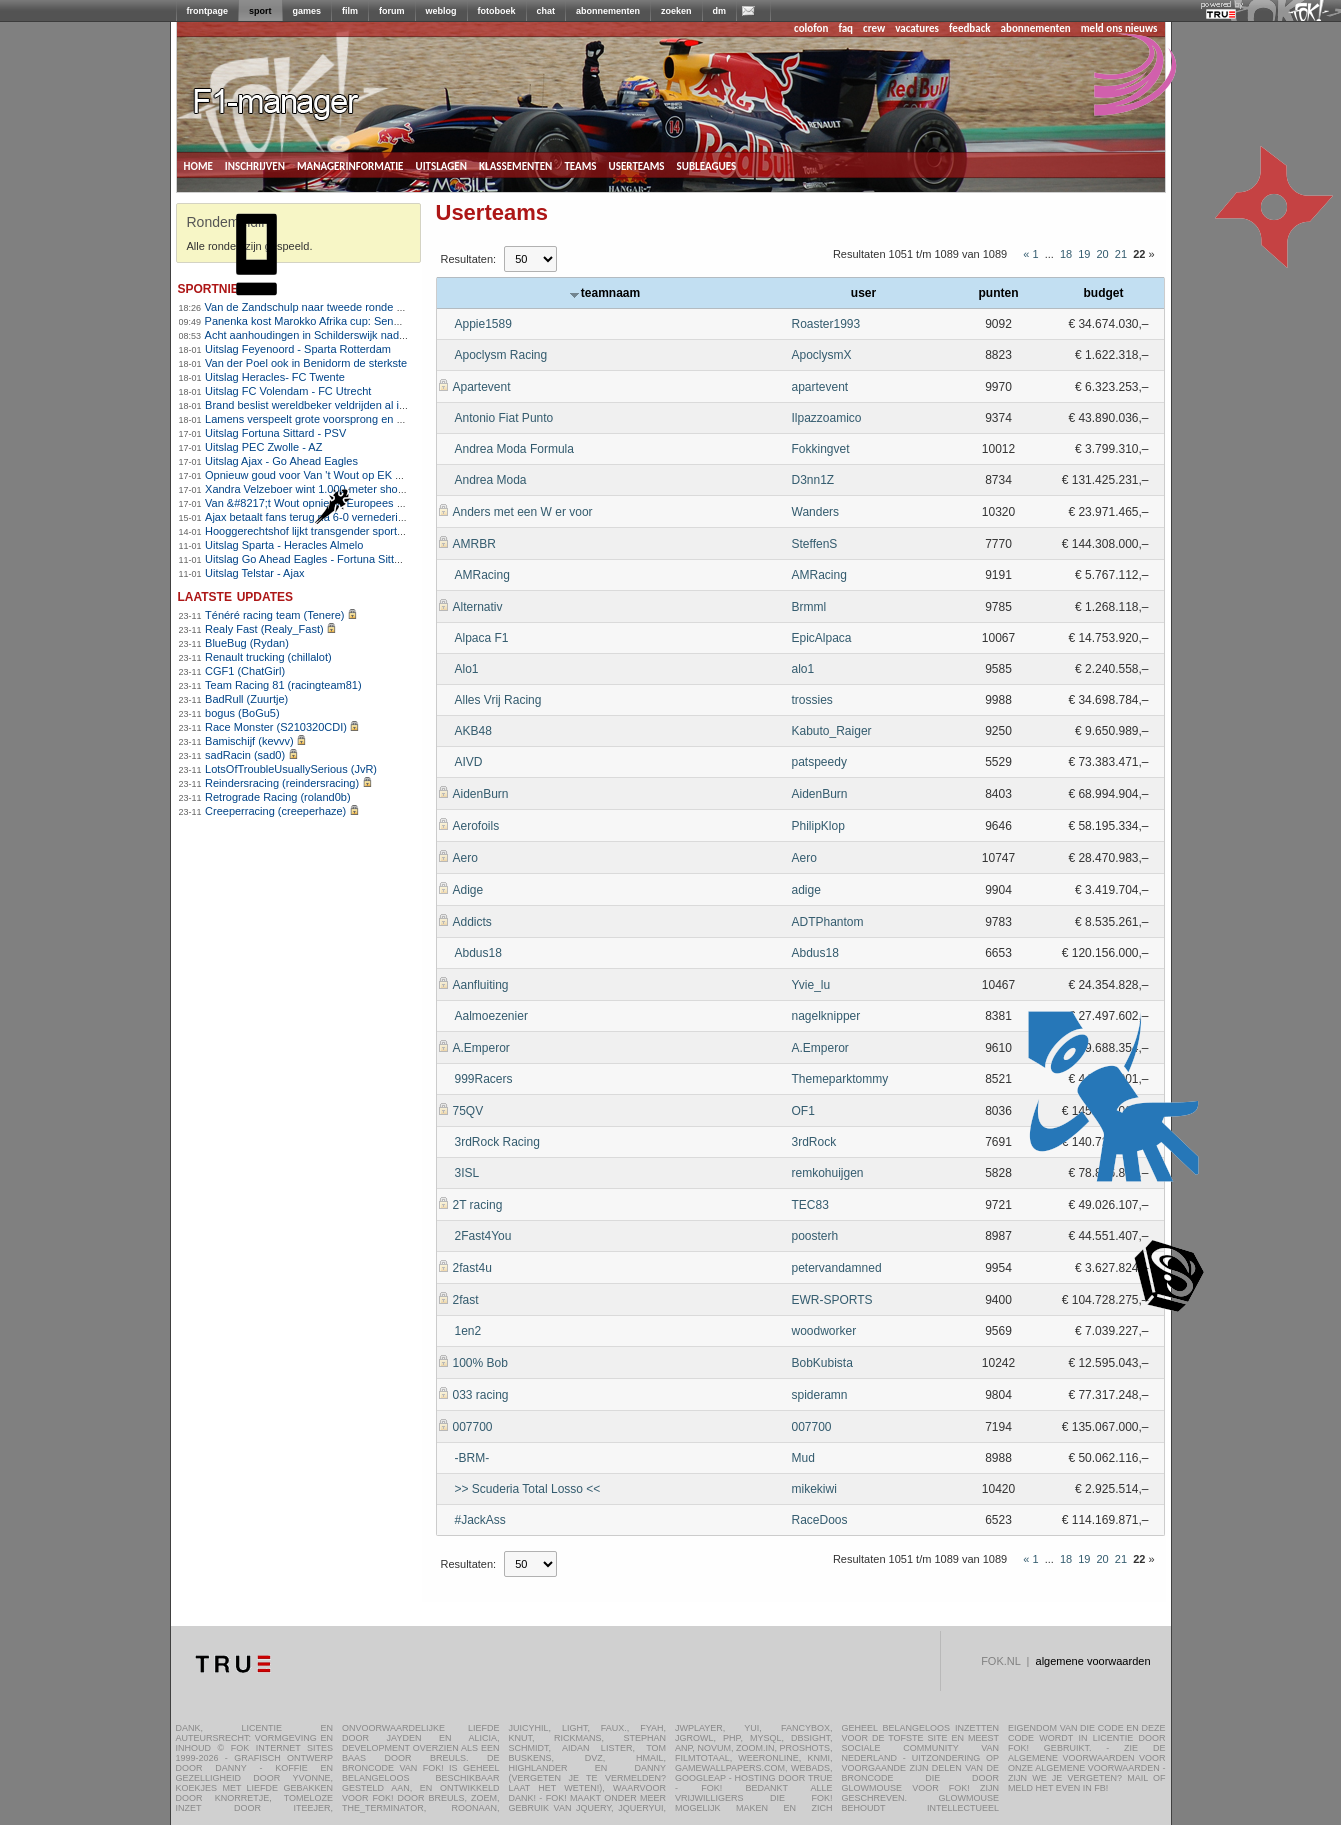 Image resolution: width=1341 pixels, height=1825 pixels. I want to click on select shotgun weapon, so click(256, 254).